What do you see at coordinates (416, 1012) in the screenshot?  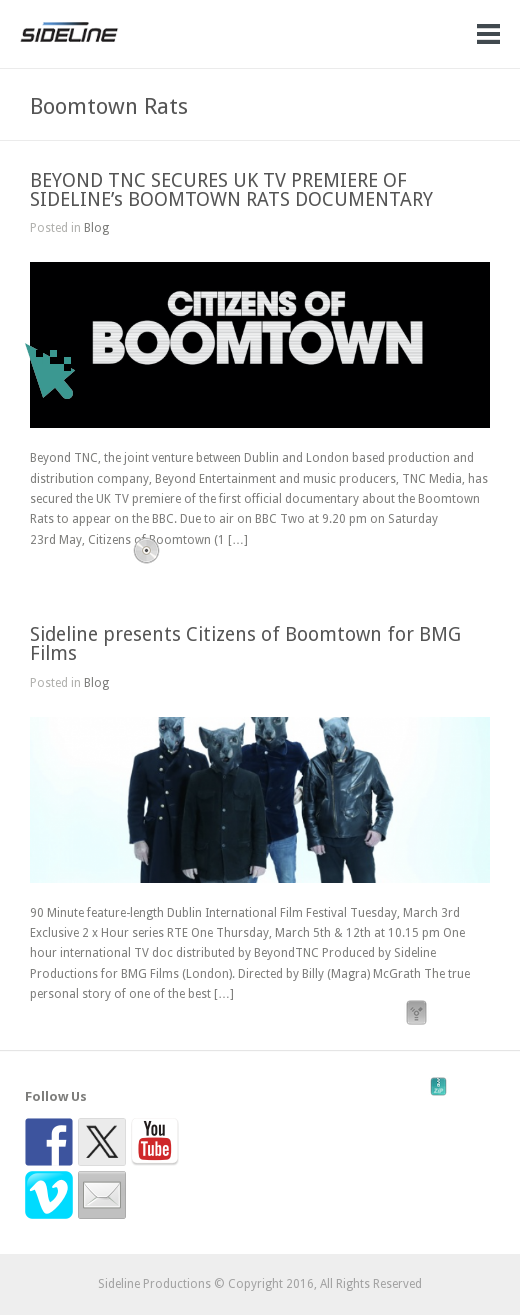 I see `access firewire external hard drive` at bounding box center [416, 1012].